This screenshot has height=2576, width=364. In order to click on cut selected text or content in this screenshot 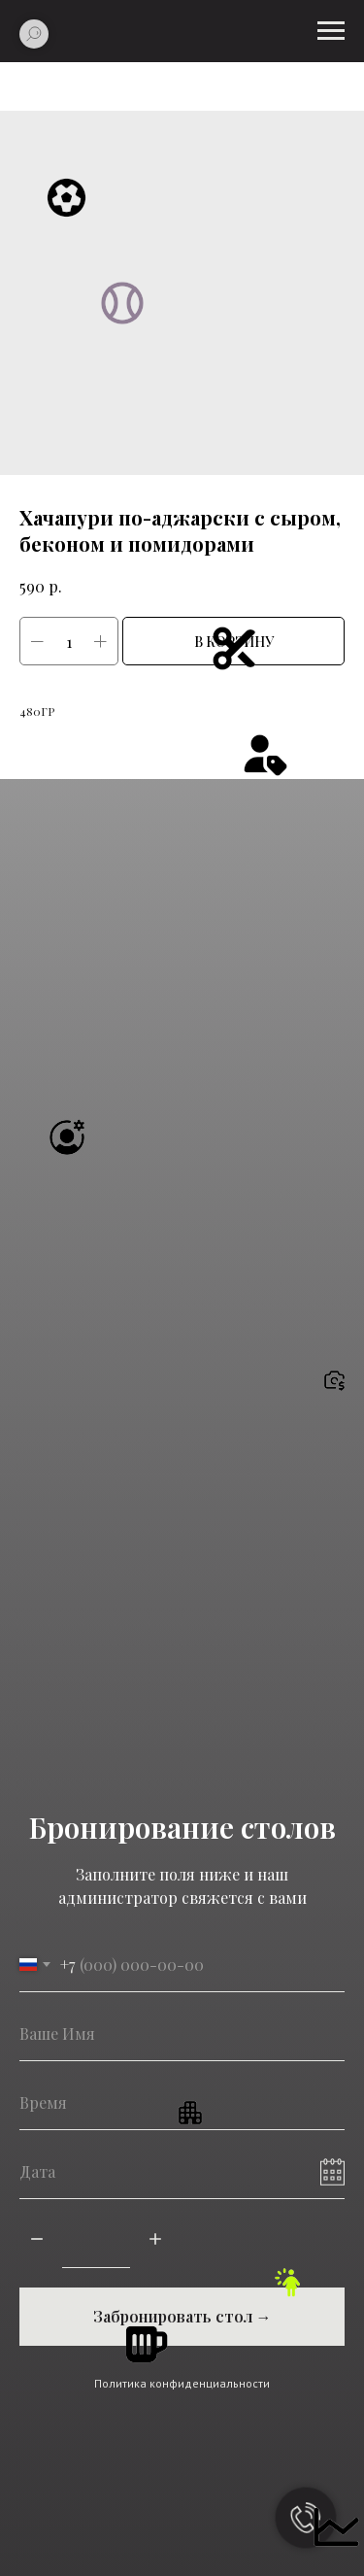, I will do `click(234, 648)`.